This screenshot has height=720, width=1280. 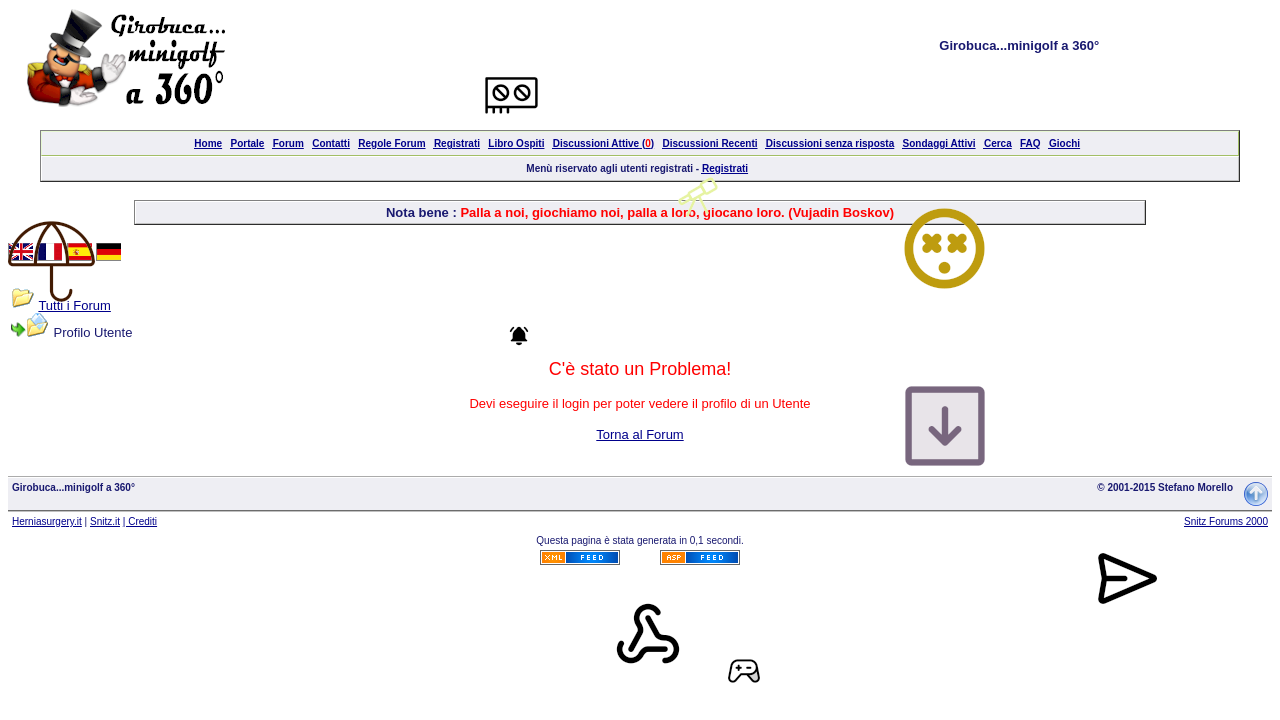 I want to click on indicates new notifications are available, so click(x=519, y=336).